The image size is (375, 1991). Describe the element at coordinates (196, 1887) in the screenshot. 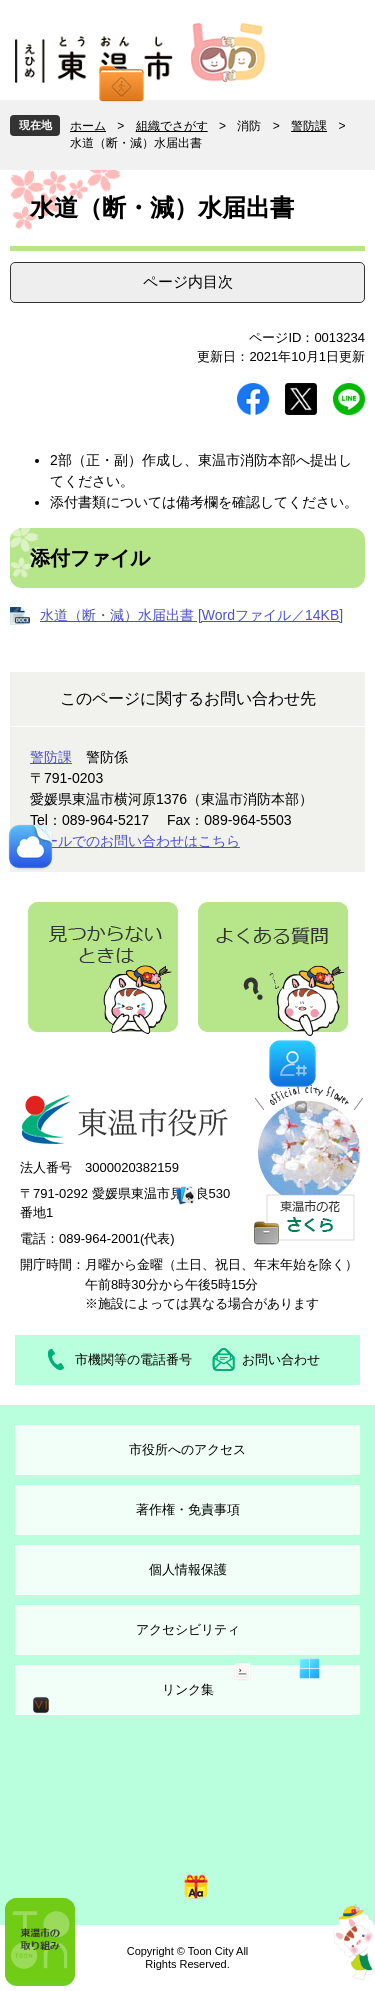

I see `open webfont kit generator app` at that location.